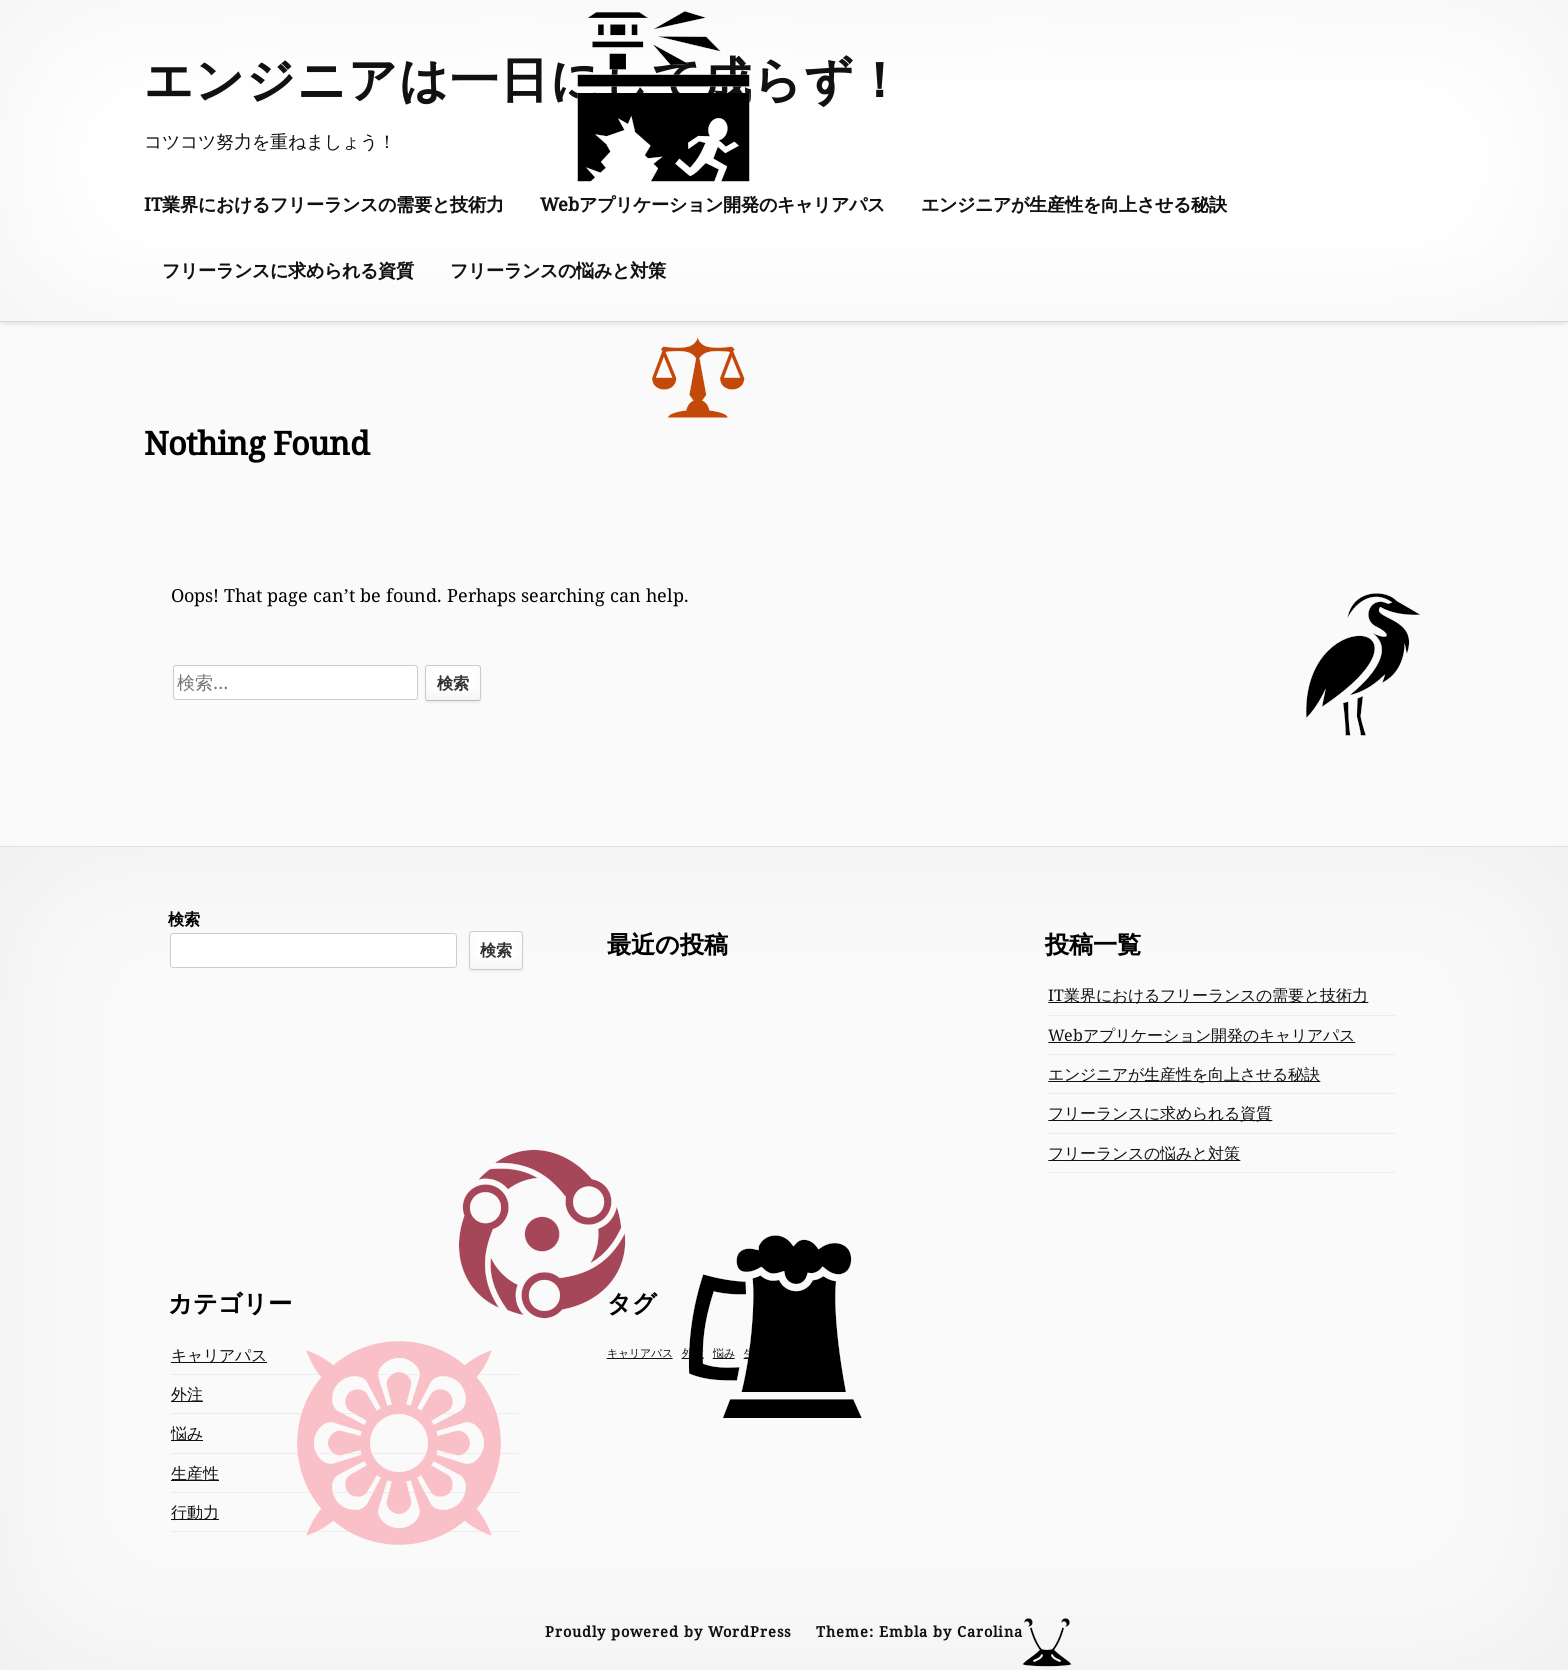 The image size is (1568, 1670). What do you see at coordinates (1363, 662) in the screenshot?
I see `heron bird icon for wildlife or nature category` at bounding box center [1363, 662].